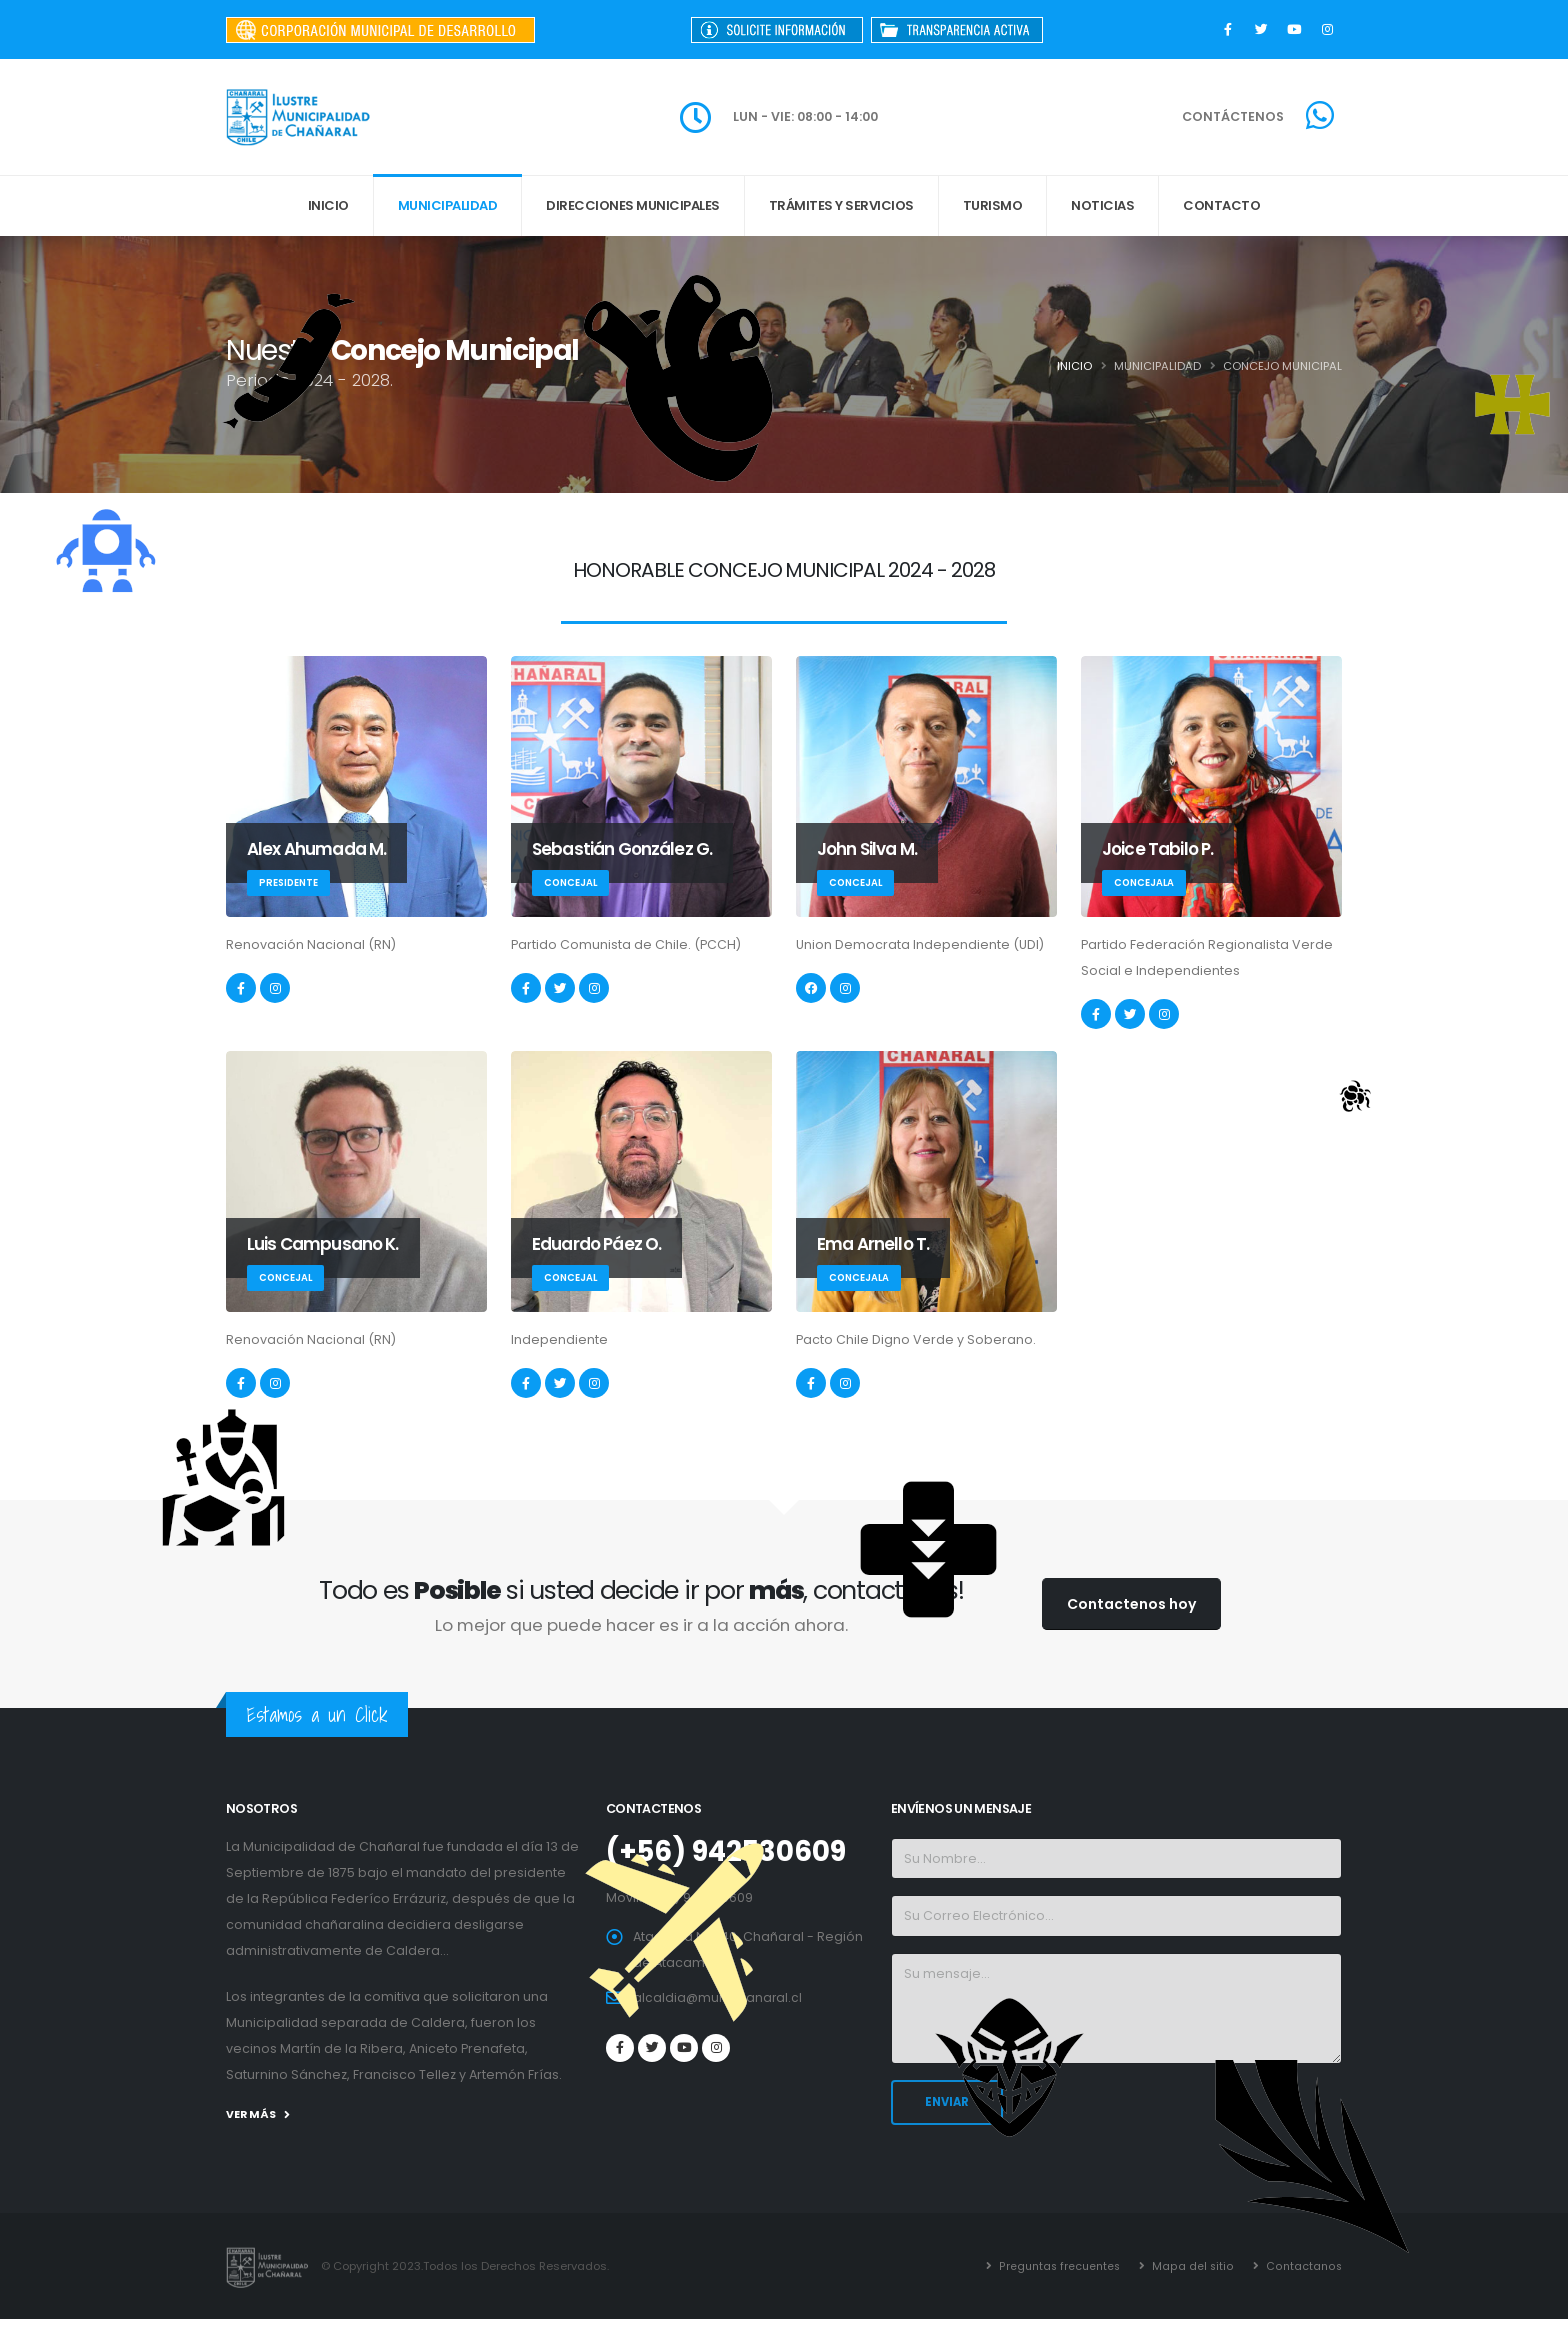  What do you see at coordinates (1355, 1096) in the screenshot?
I see `indicates an infested or corrupted enemy type` at bounding box center [1355, 1096].